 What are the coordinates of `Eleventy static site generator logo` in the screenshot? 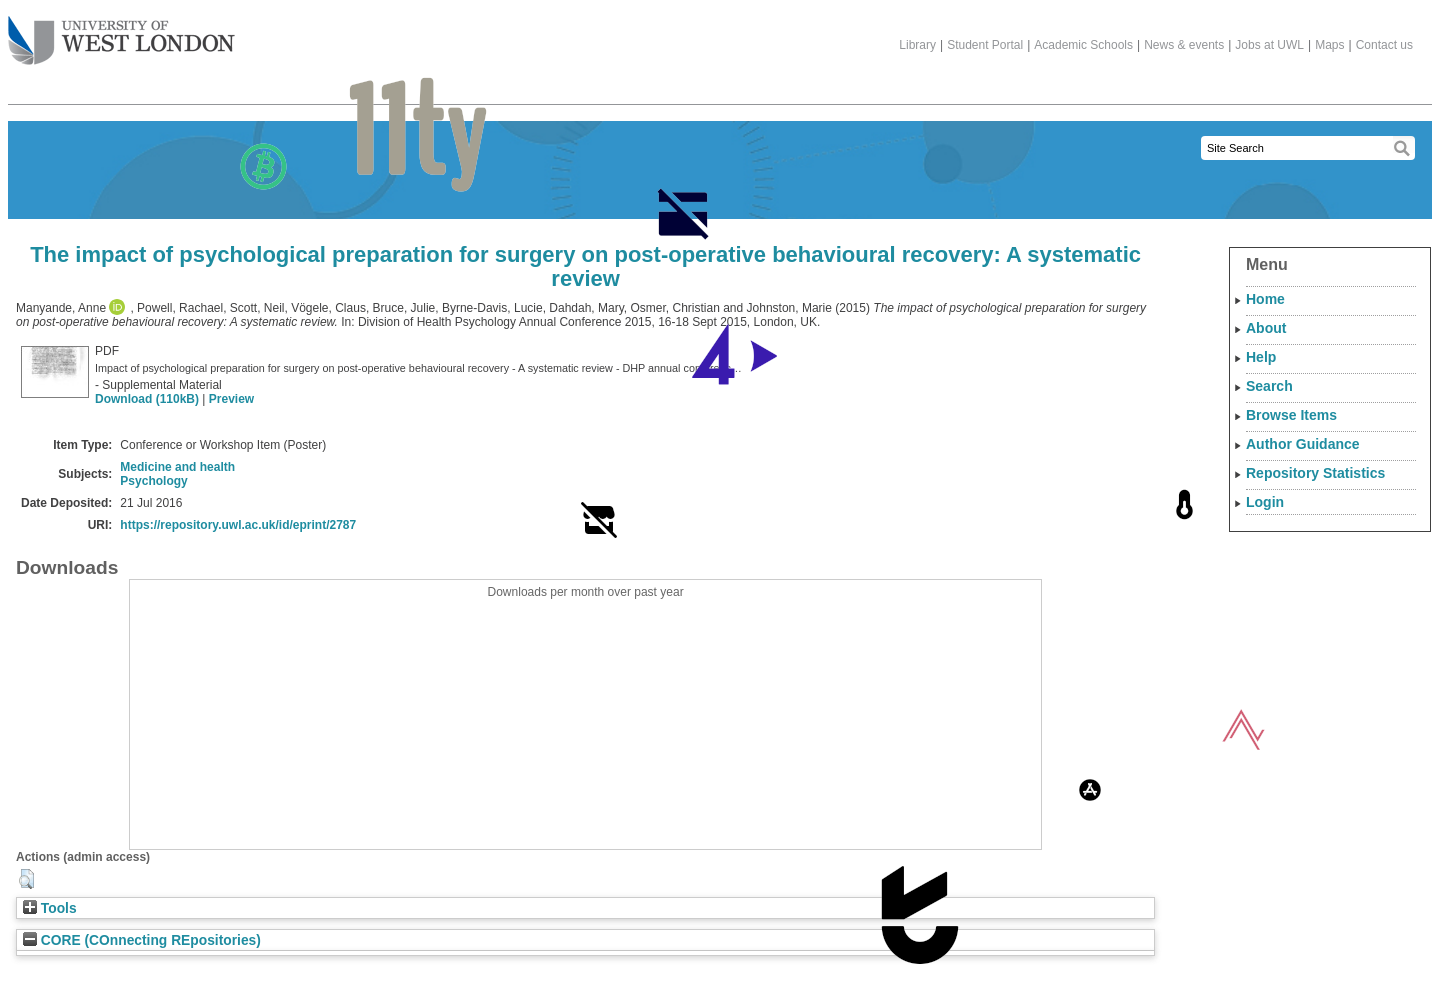 It's located at (418, 127).